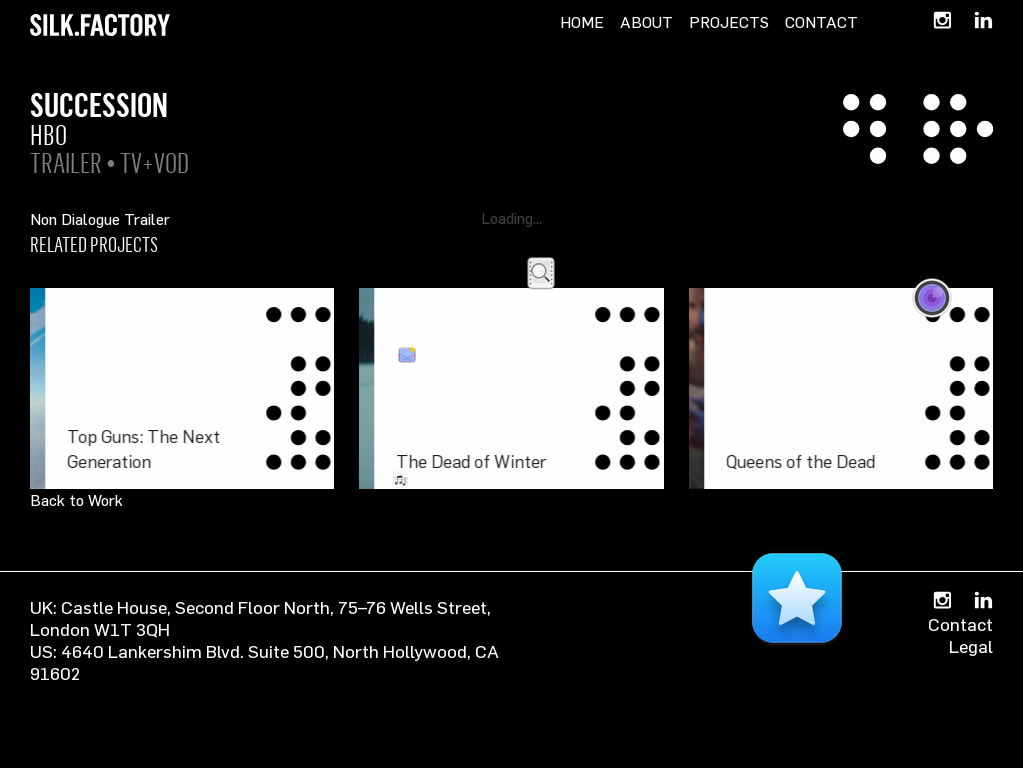 The height and width of the screenshot is (768, 1023). I want to click on mark email as unread, so click(407, 355).